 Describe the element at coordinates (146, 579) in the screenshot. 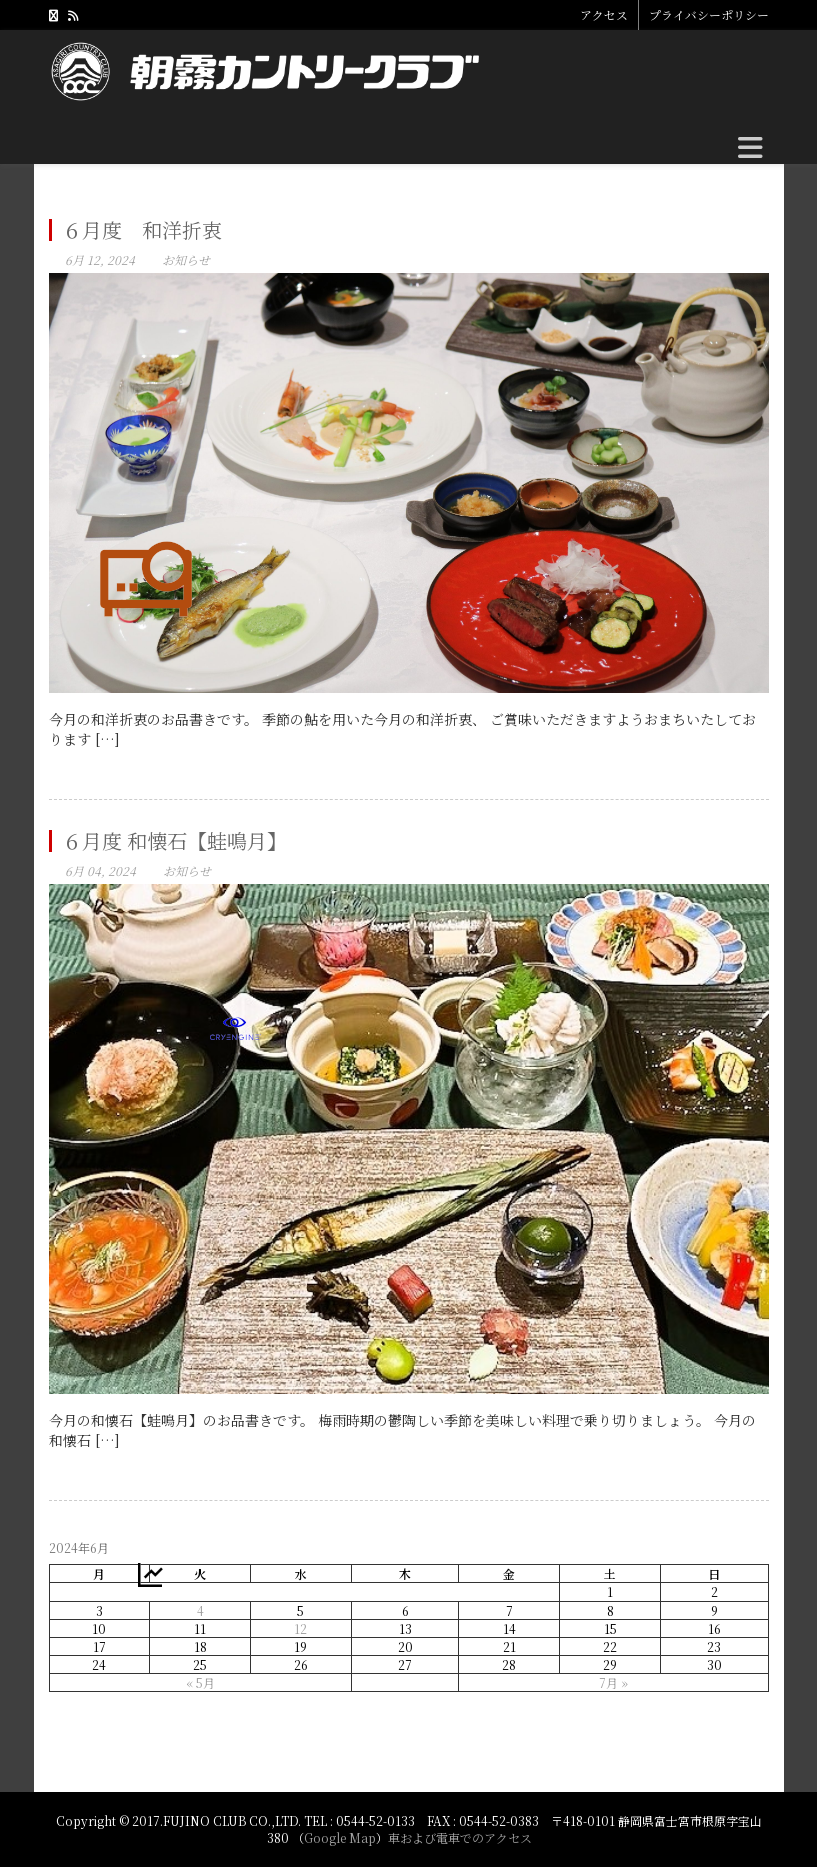

I see `start a presentation or slideshow` at that location.